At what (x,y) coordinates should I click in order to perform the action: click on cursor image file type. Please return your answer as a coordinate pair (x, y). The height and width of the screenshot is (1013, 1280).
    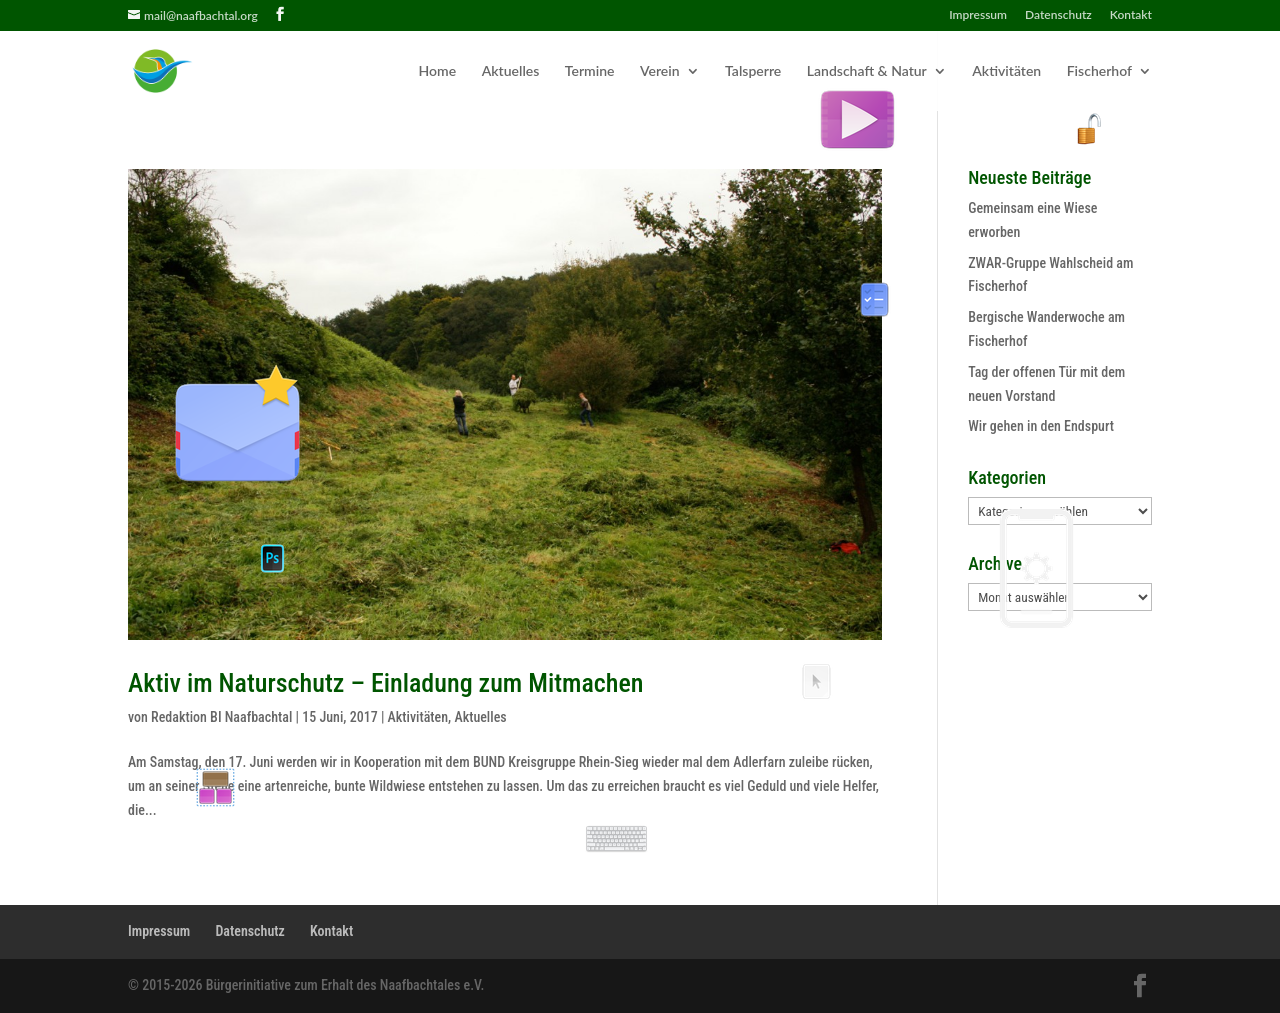
    Looking at the image, I should click on (816, 681).